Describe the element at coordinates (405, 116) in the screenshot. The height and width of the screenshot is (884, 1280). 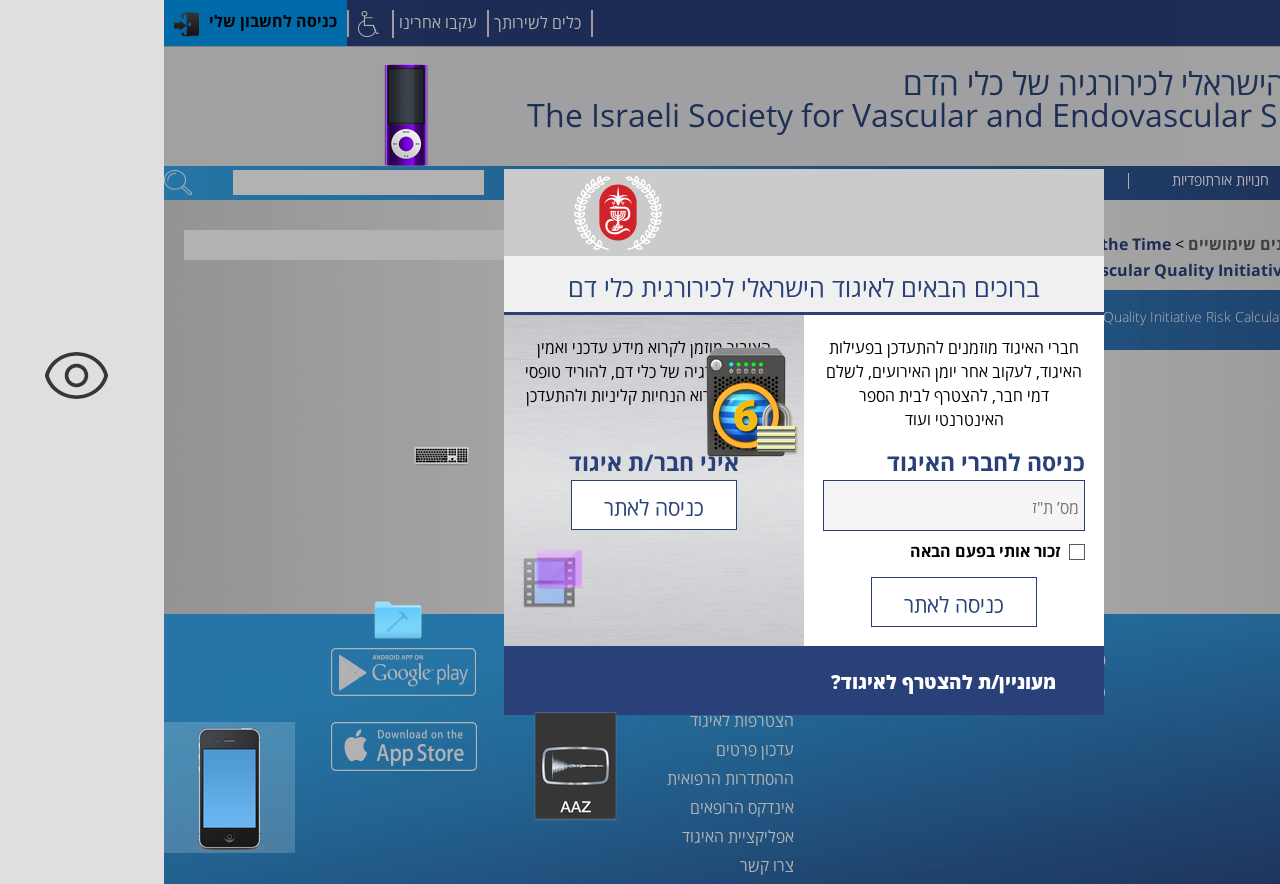
I see `indicates a connected iPod nano device` at that location.